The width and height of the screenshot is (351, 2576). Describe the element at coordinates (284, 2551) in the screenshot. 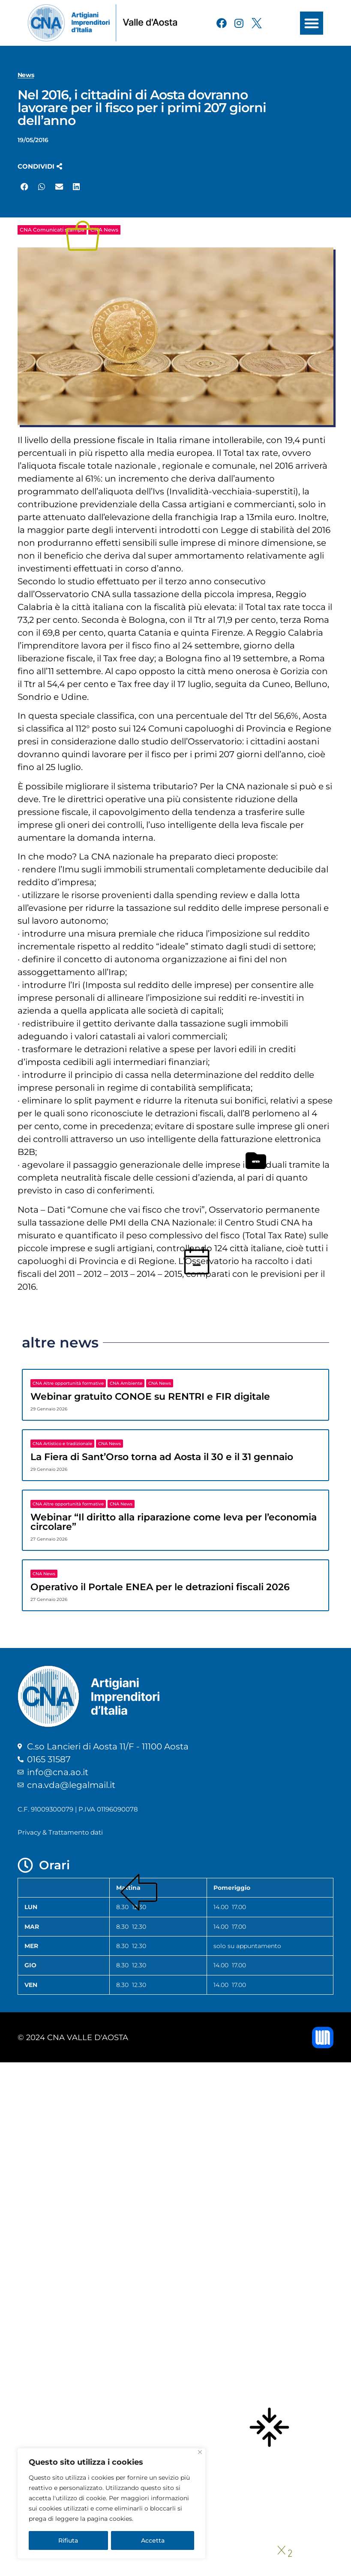

I see `format text as subscript` at that location.